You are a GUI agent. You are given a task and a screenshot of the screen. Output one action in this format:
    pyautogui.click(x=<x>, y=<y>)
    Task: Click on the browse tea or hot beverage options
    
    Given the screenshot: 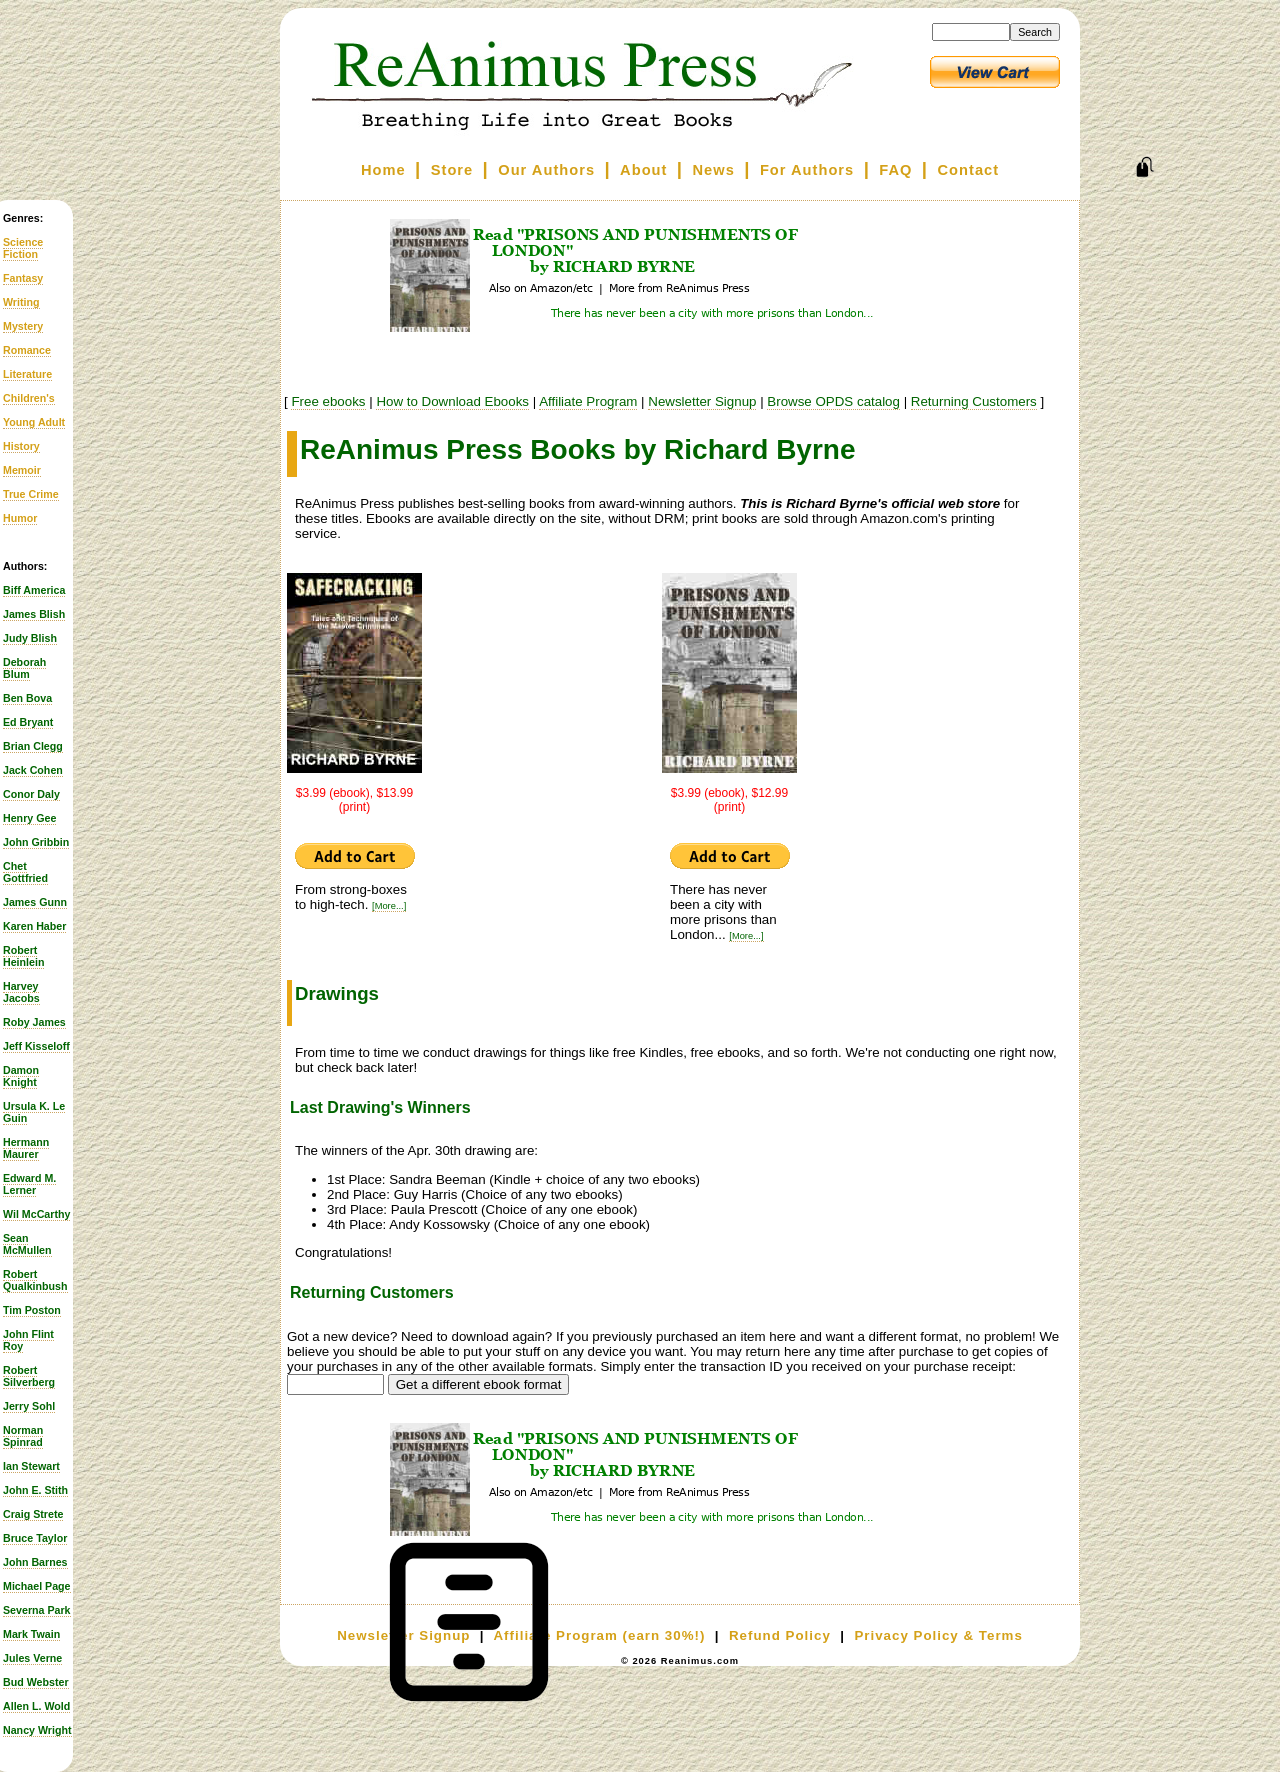 What is the action you would take?
    pyautogui.click(x=1144, y=167)
    